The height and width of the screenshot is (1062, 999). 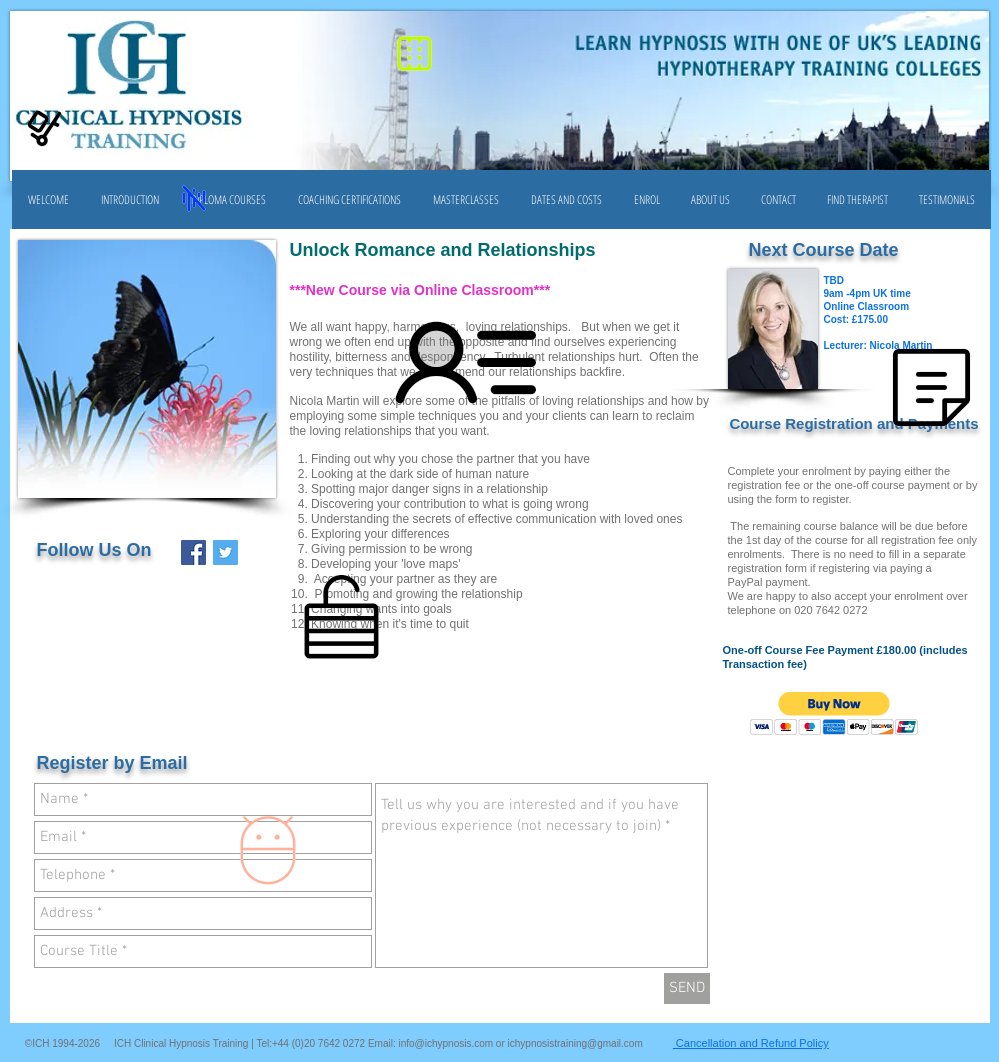 I want to click on android device or system settings, so click(x=268, y=849).